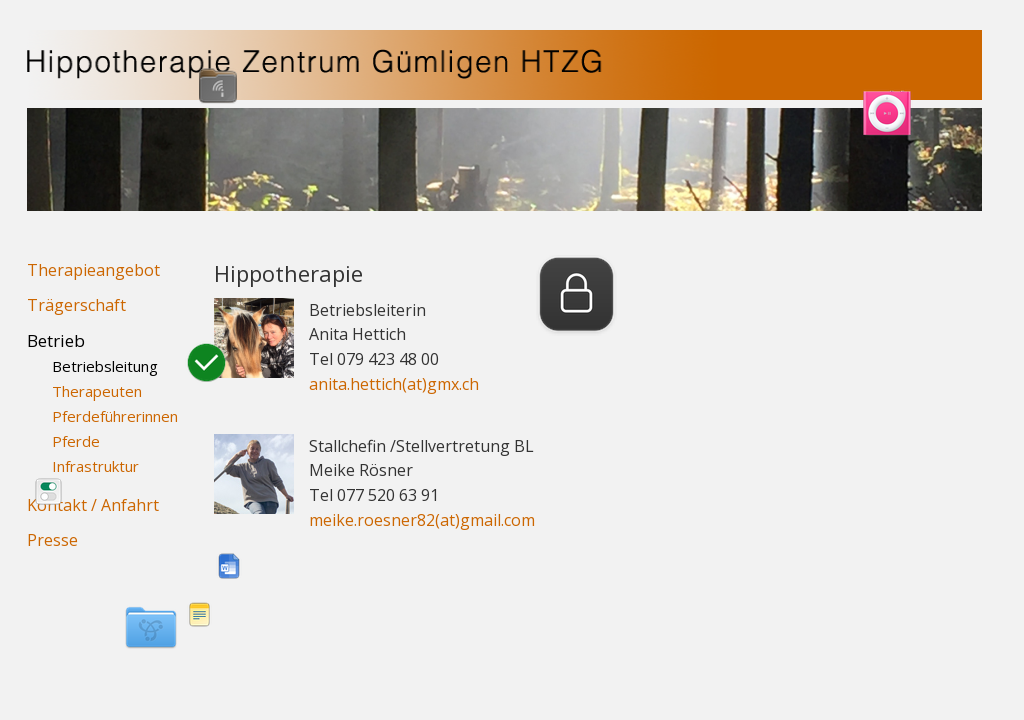  I want to click on open bijiben notes app, so click(199, 614).